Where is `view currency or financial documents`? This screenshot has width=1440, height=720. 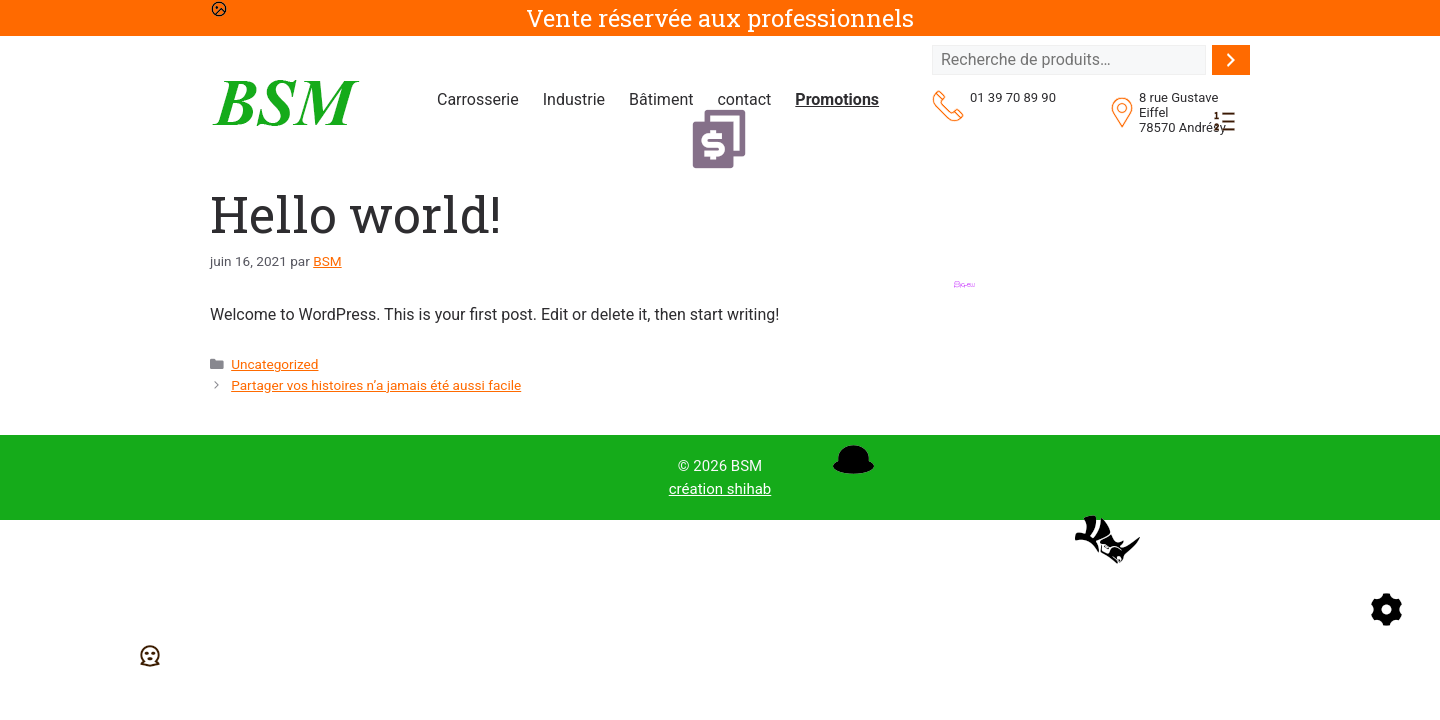
view currency or financial documents is located at coordinates (719, 139).